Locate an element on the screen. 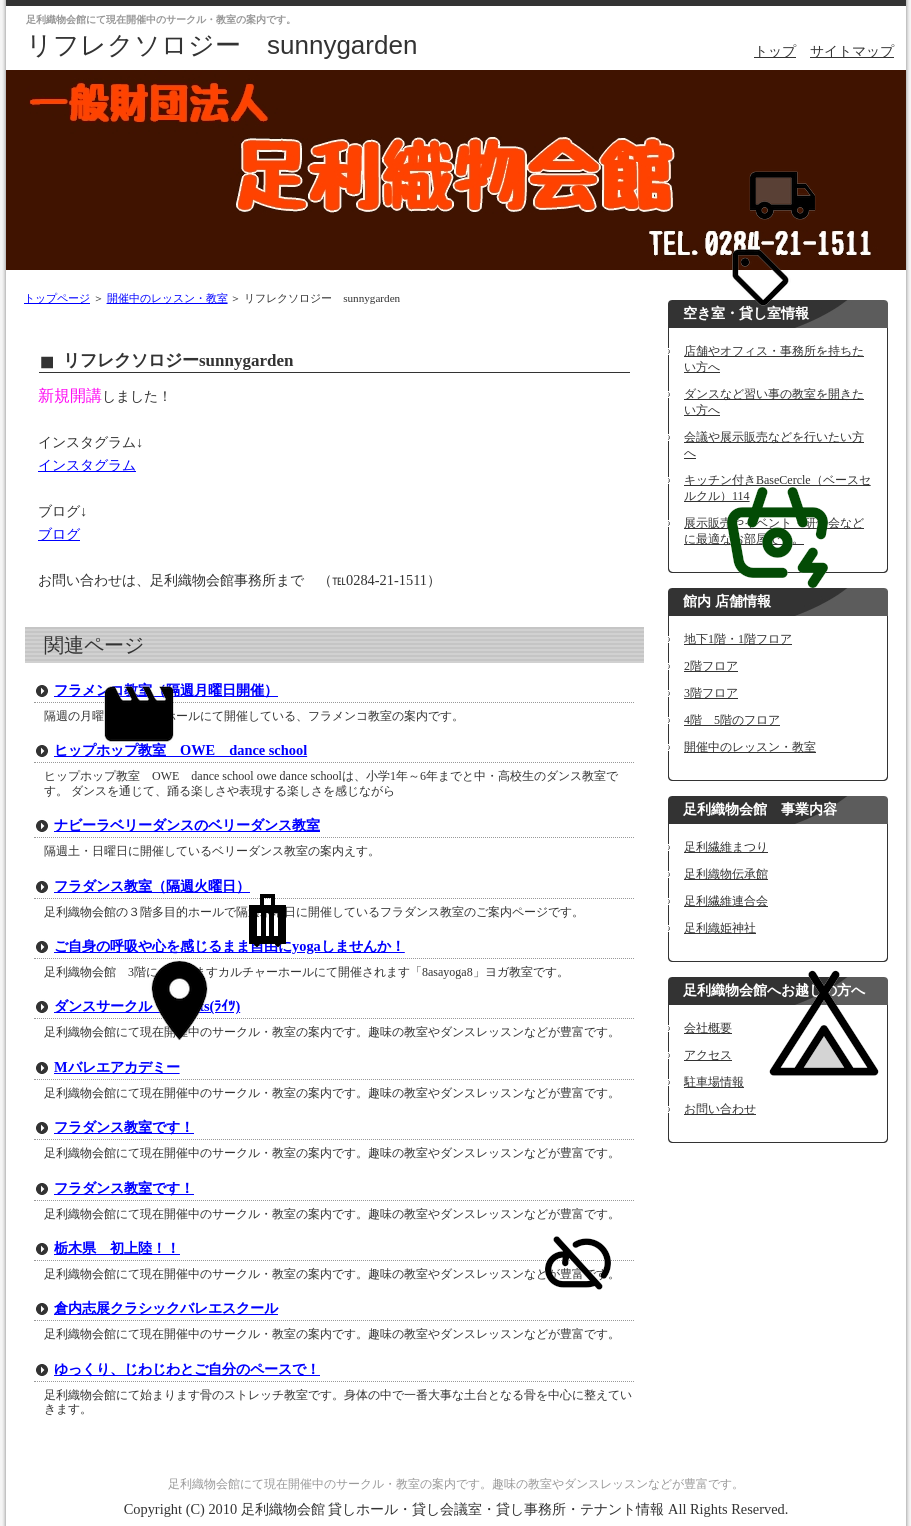 The image size is (911, 1526). access camping or outdoor activity features is located at coordinates (824, 1029).